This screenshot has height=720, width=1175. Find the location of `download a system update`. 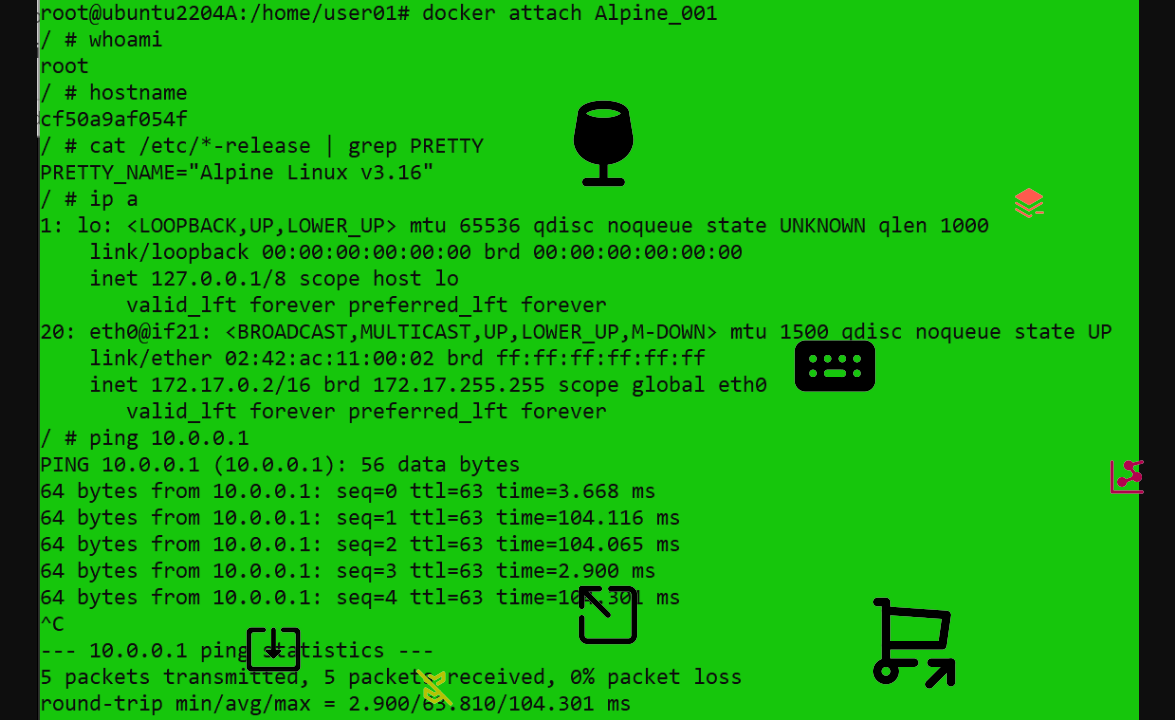

download a system update is located at coordinates (273, 649).